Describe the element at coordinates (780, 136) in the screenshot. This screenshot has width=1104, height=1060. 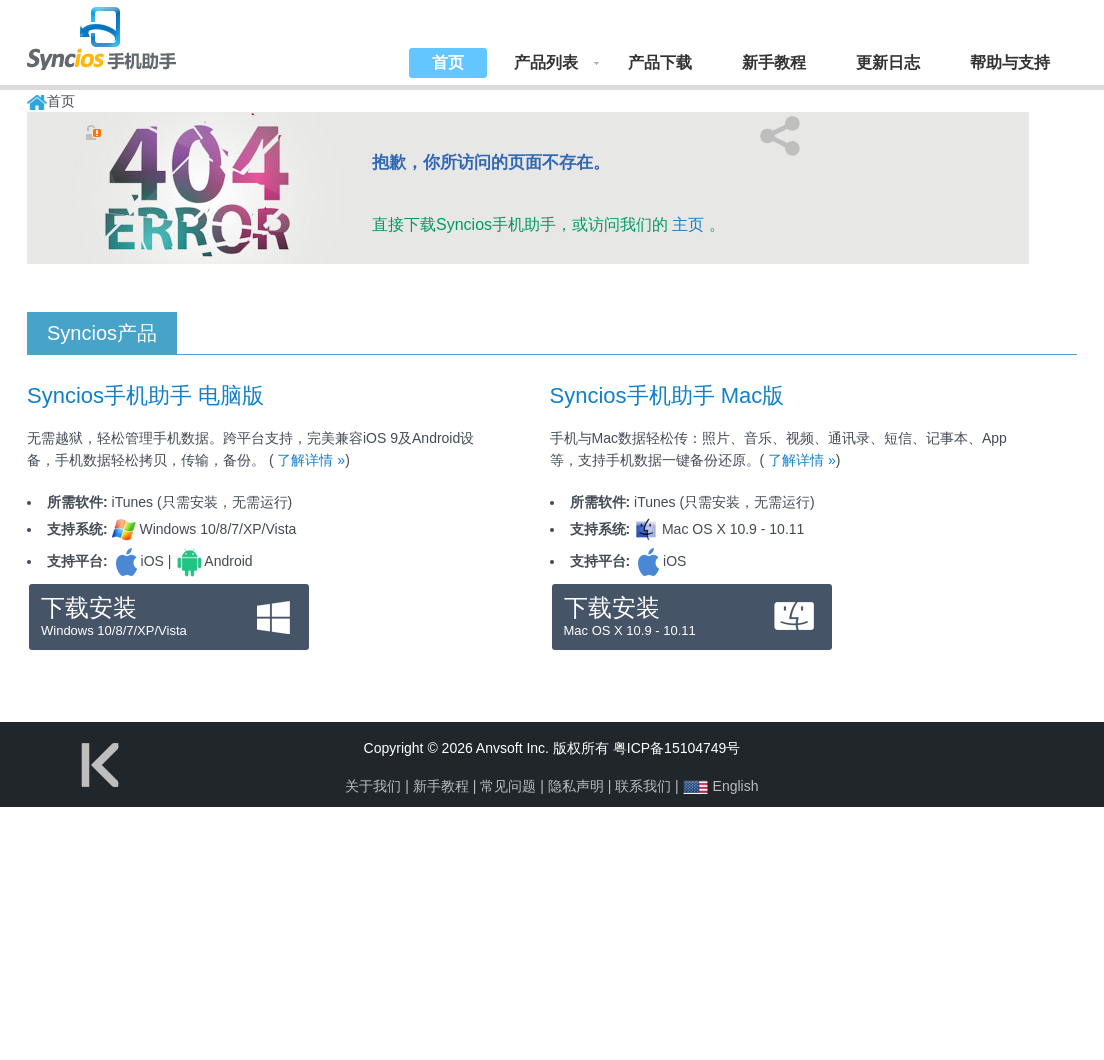
I see `share this item with others` at that location.